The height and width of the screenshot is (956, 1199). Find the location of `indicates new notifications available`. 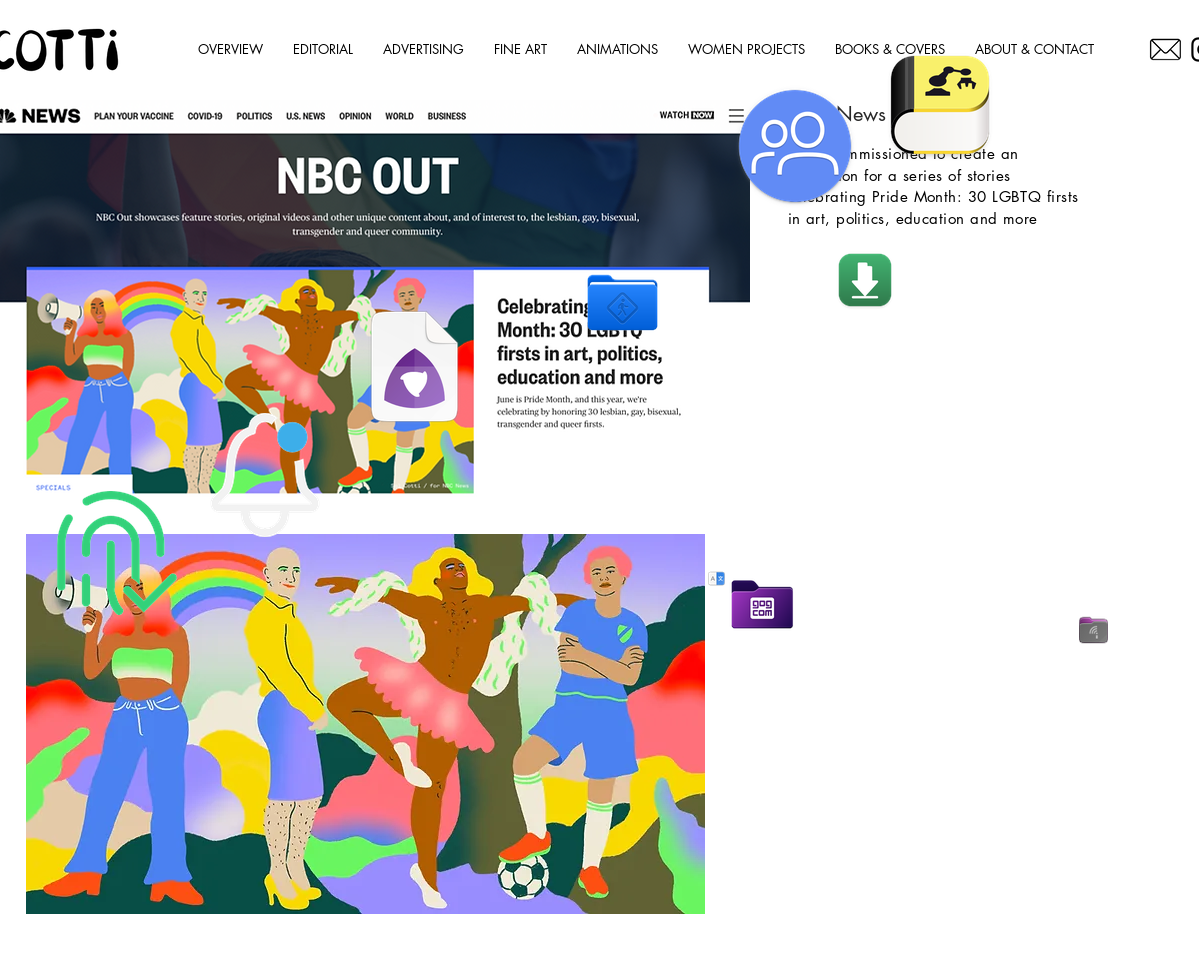

indicates new notifications available is located at coordinates (265, 475).